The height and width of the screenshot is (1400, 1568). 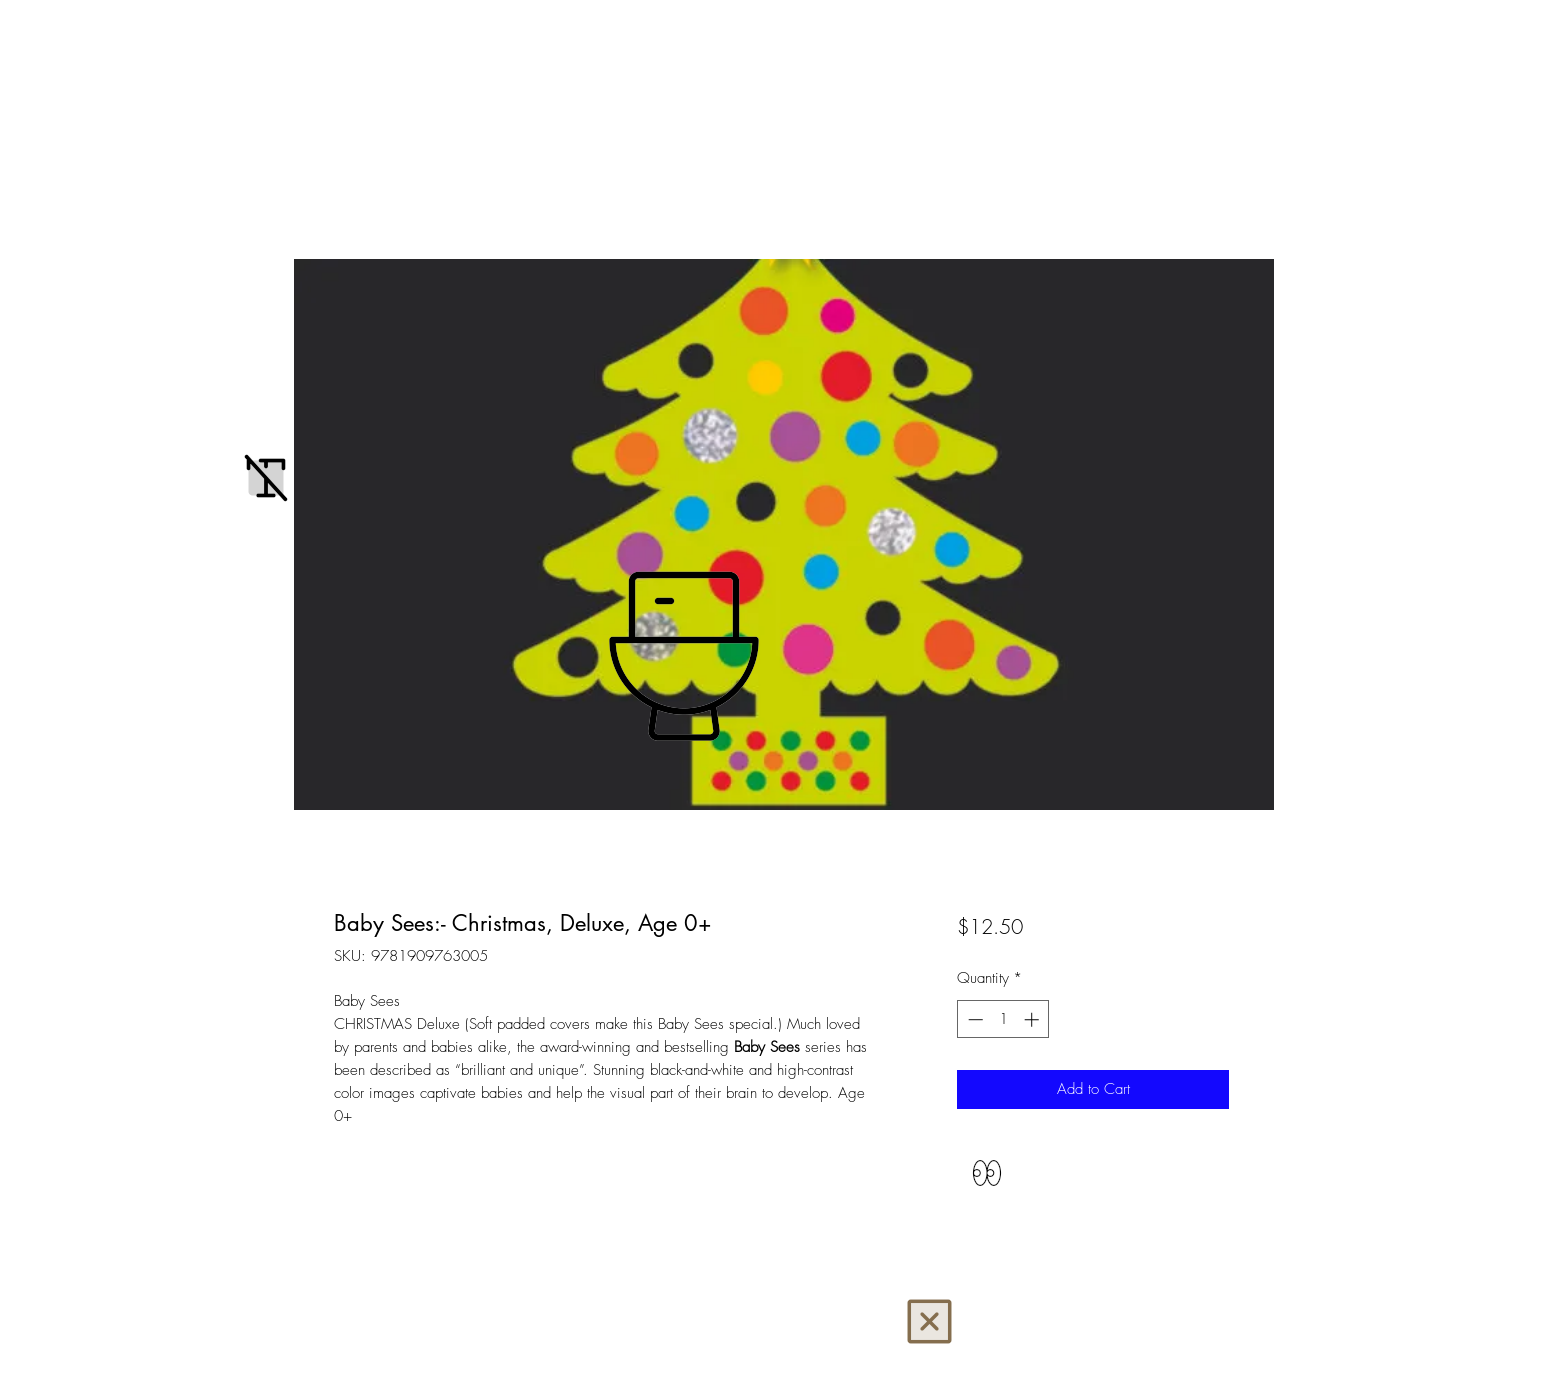 I want to click on disable text formatting, so click(x=266, y=478).